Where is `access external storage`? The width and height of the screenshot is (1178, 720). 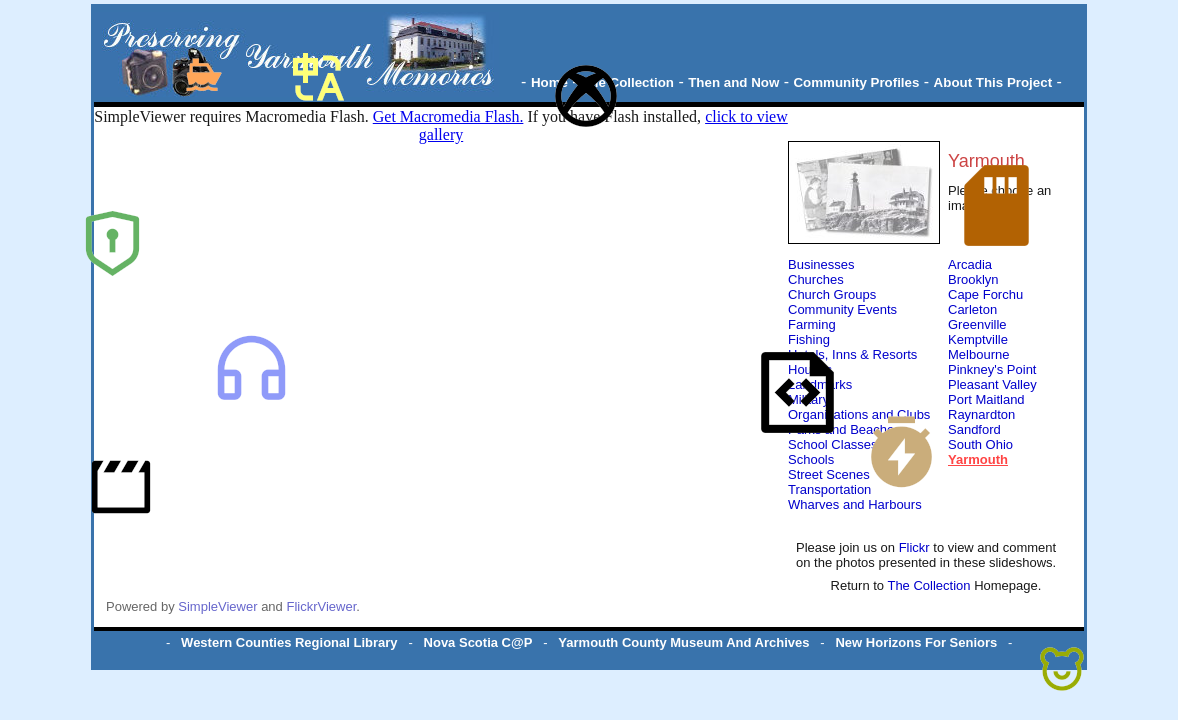 access external storage is located at coordinates (996, 205).